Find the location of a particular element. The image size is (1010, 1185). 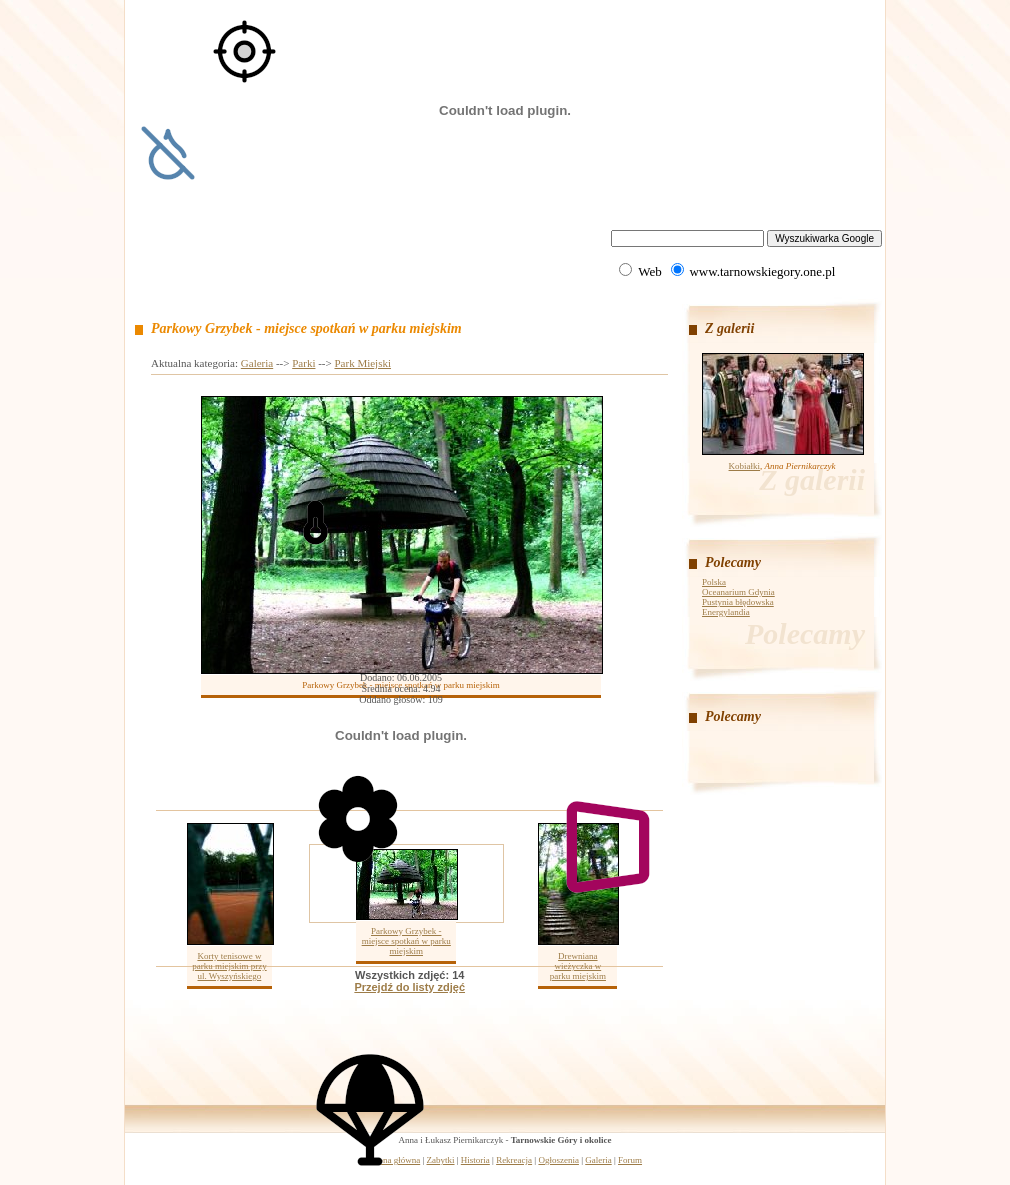

access emergency or backup features is located at coordinates (370, 1112).